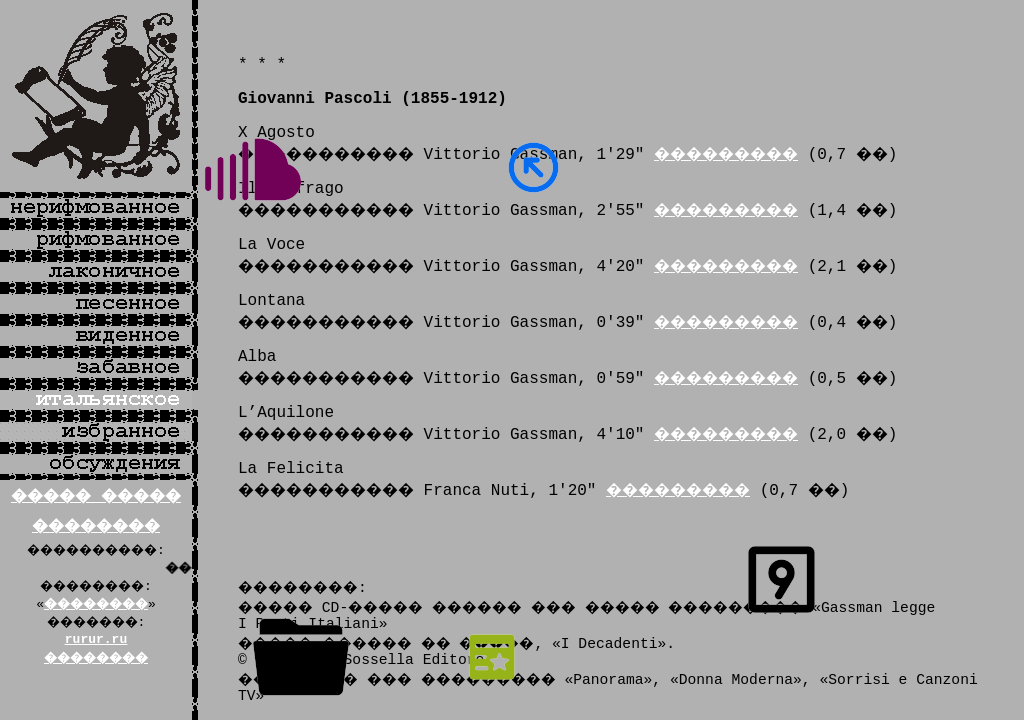  What do you see at coordinates (781, 579) in the screenshot?
I see `select the number nine` at bounding box center [781, 579].